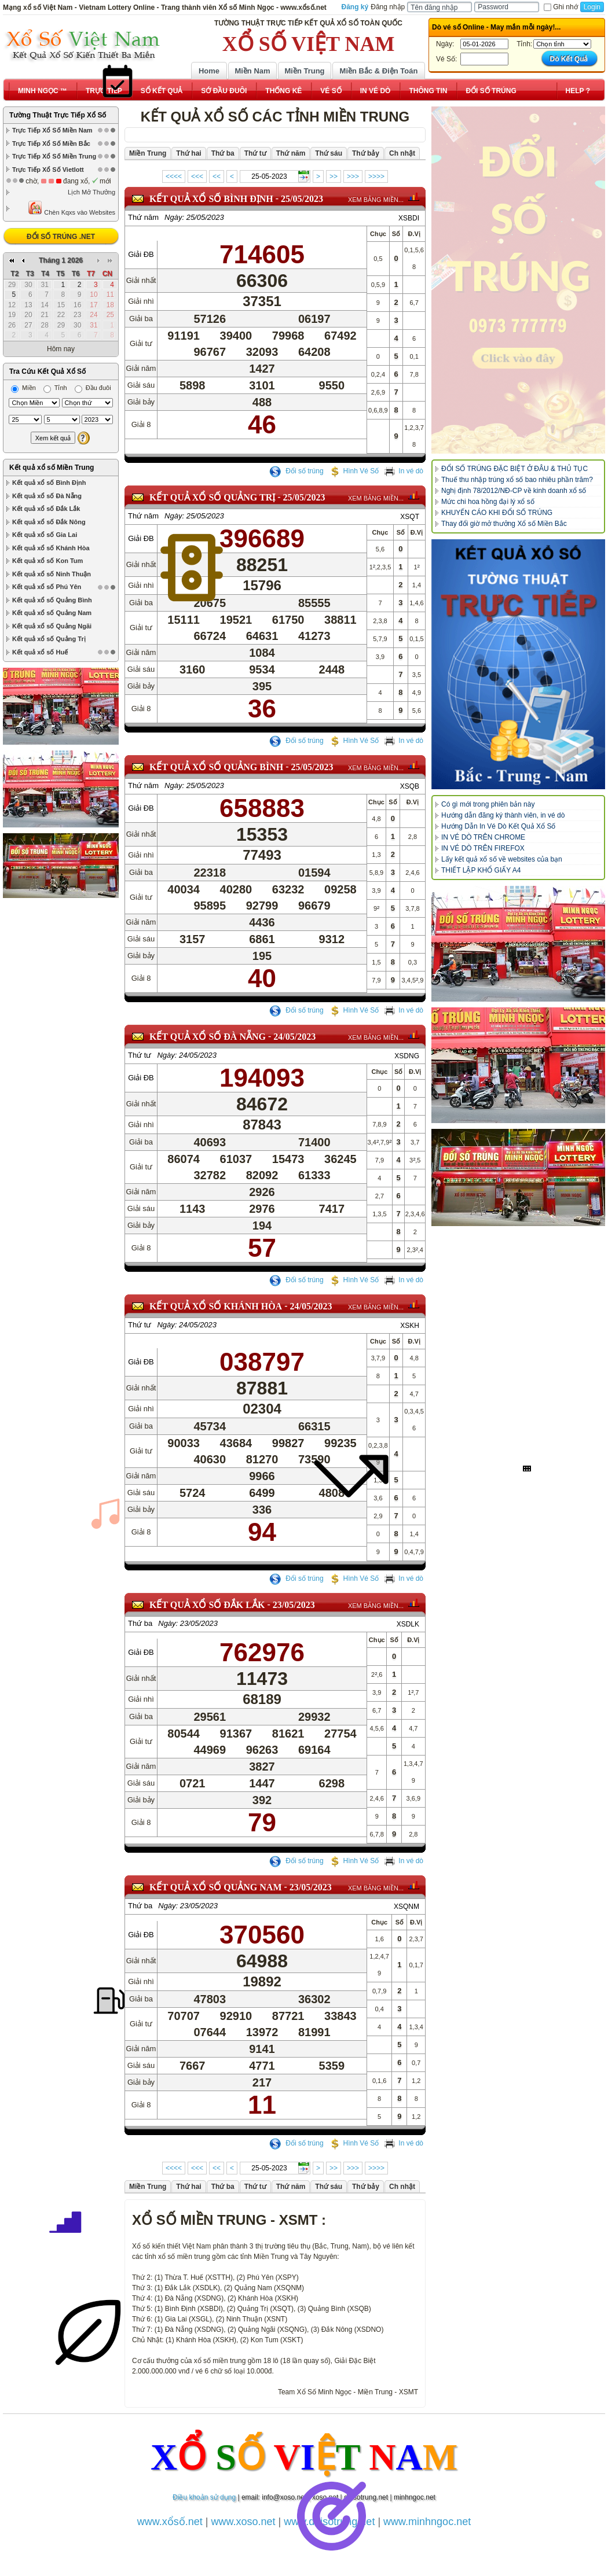 The height and width of the screenshot is (2576, 608). Describe the element at coordinates (526, 1469) in the screenshot. I see `switch to grid view layout` at that location.